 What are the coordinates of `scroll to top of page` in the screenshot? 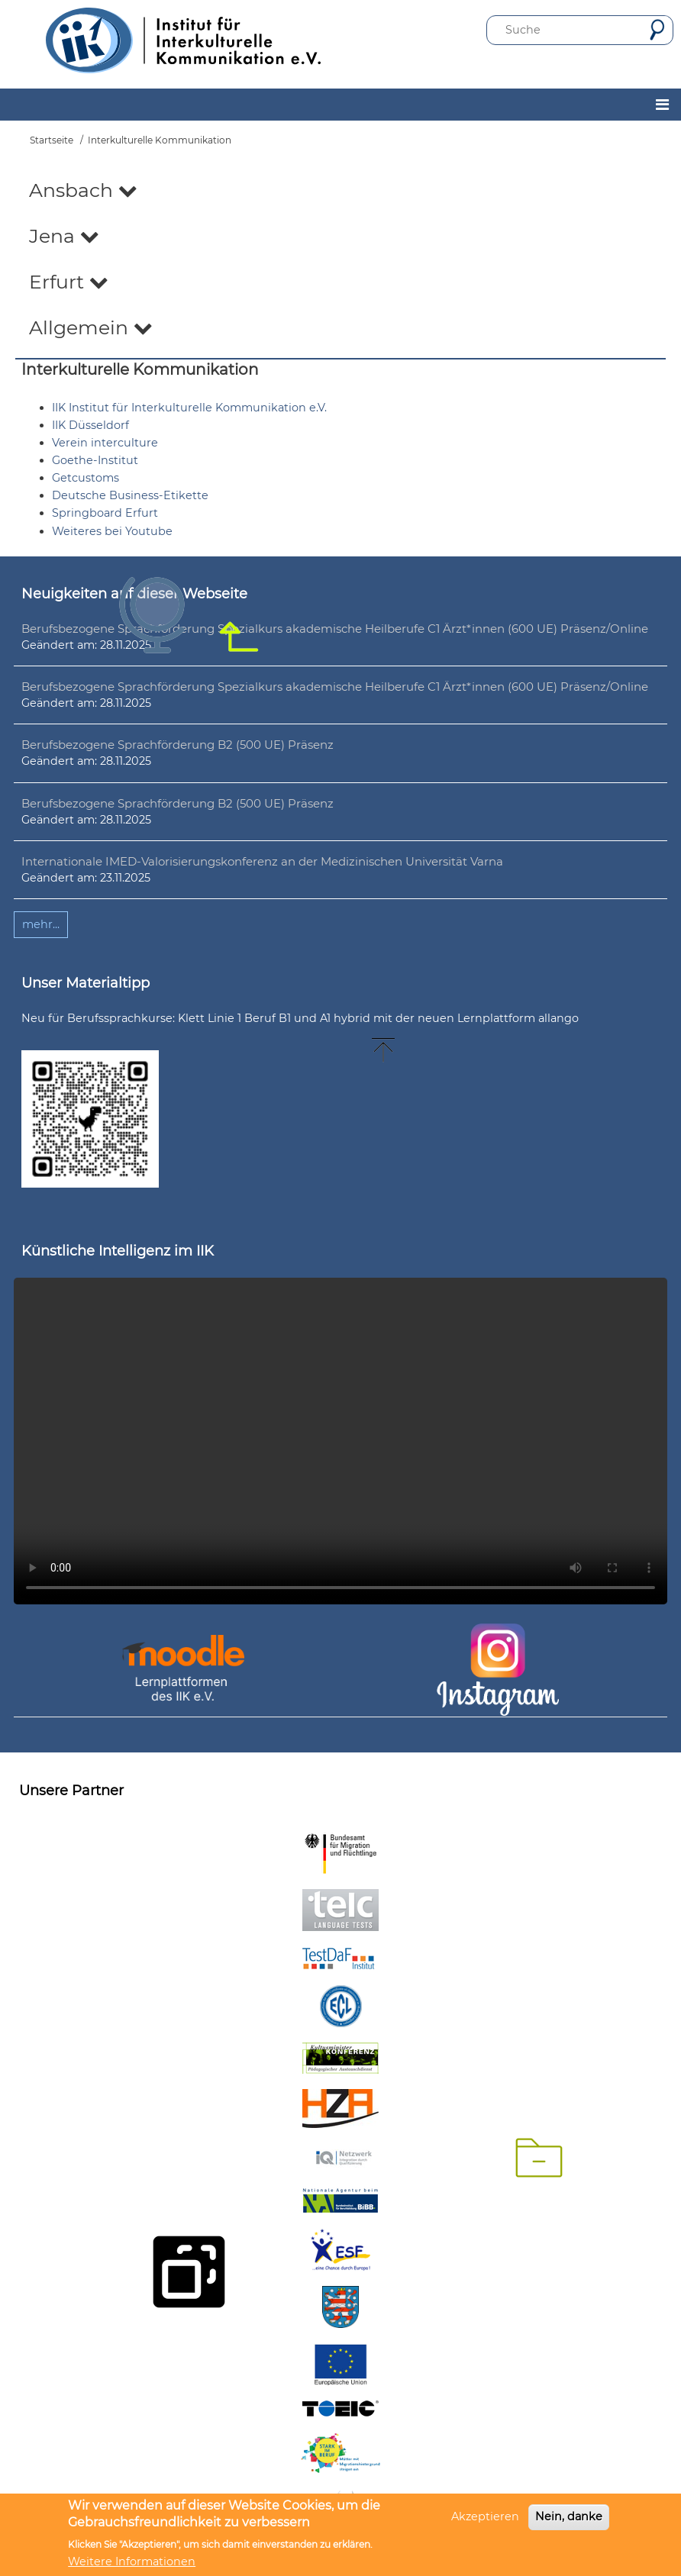 It's located at (383, 1049).